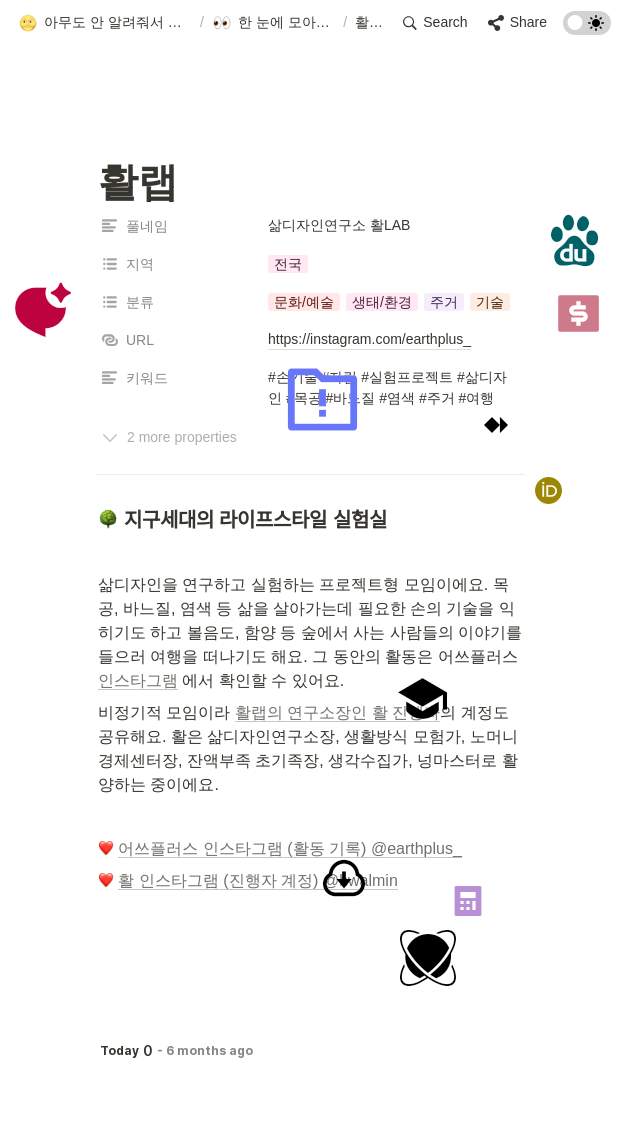  I want to click on ReactOS project logo, so click(428, 958).